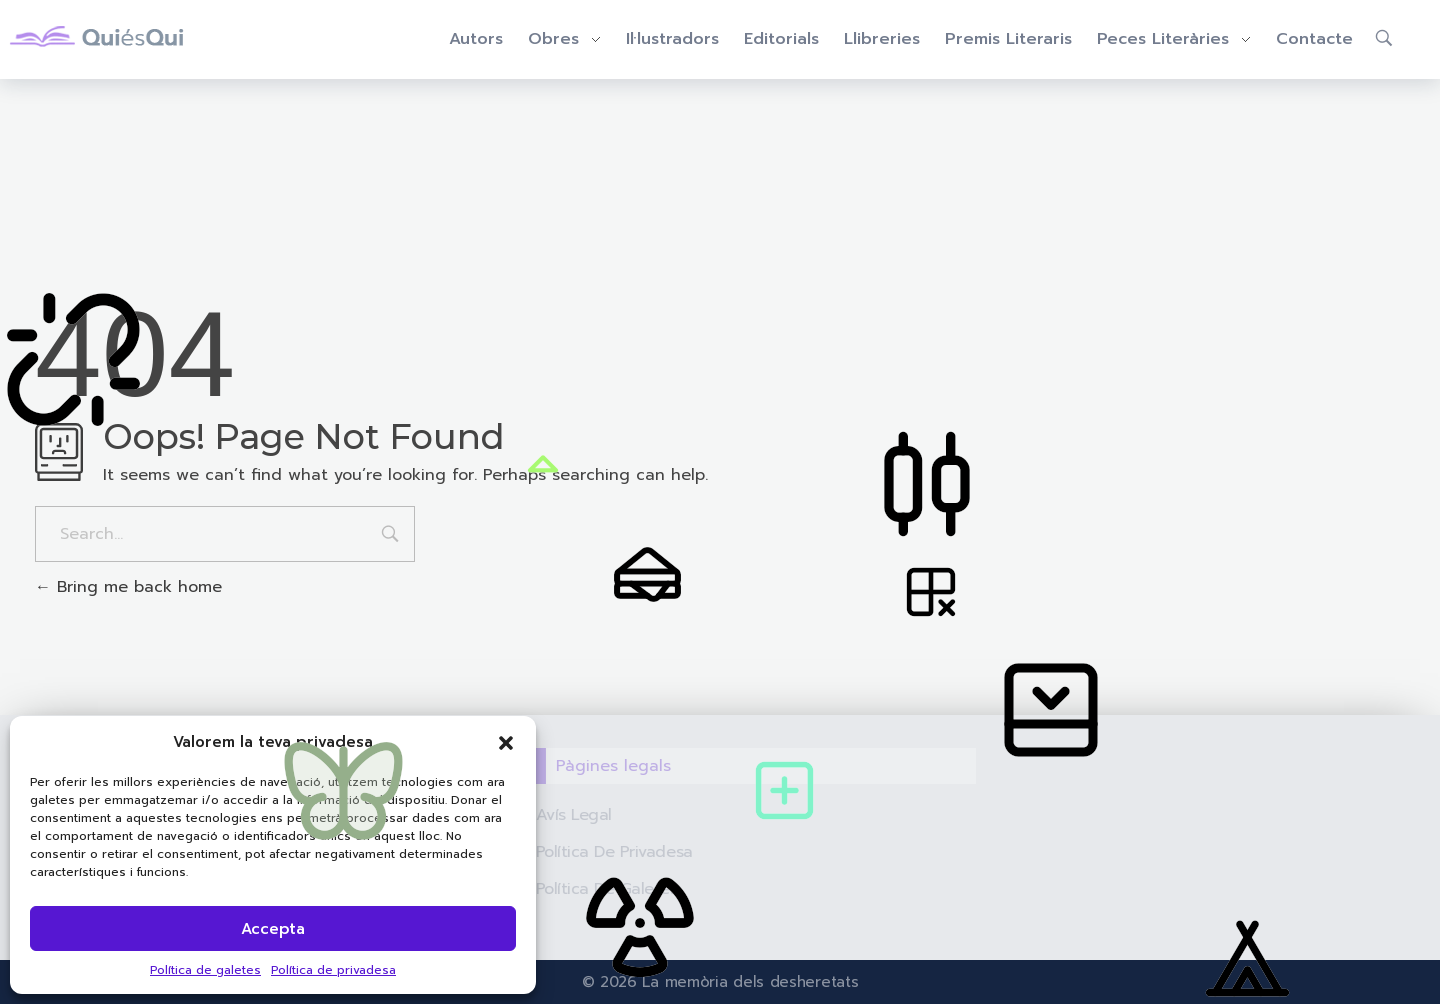 The image size is (1440, 1004). What do you see at coordinates (931, 592) in the screenshot?
I see `remove a grid item or tile` at bounding box center [931, 592].